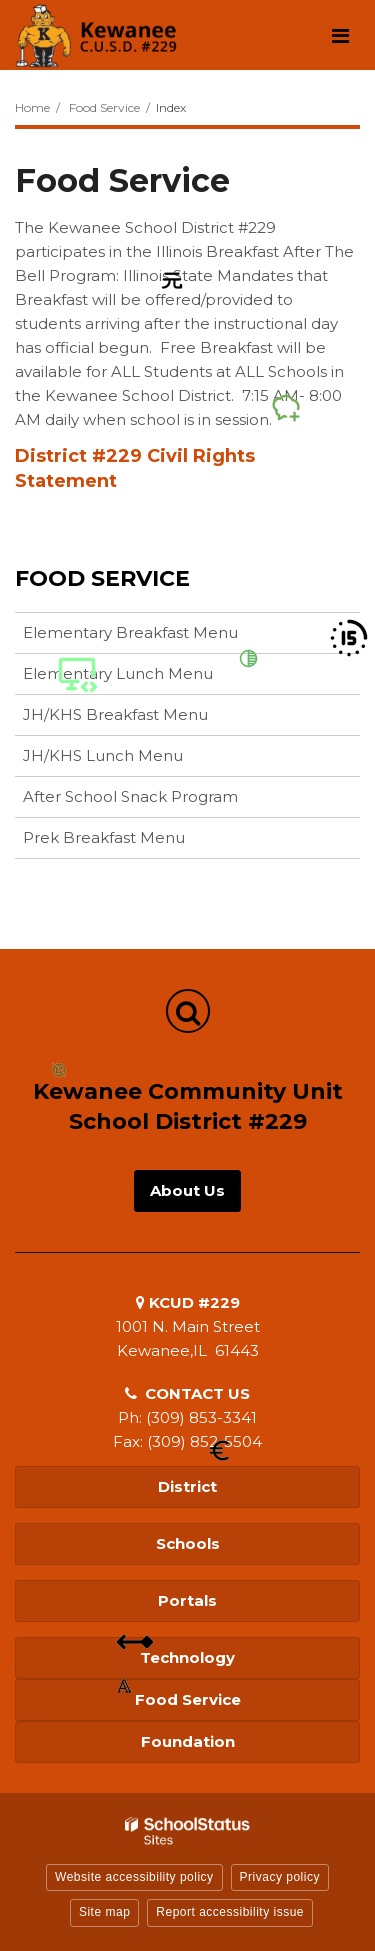 Image resolution: width=375 pixels, height=1951 pixels. What do you see at coordinates (135, 1642) in the screenshot?
I see `go back or return to previous step` at bounding box center [135, 1642].